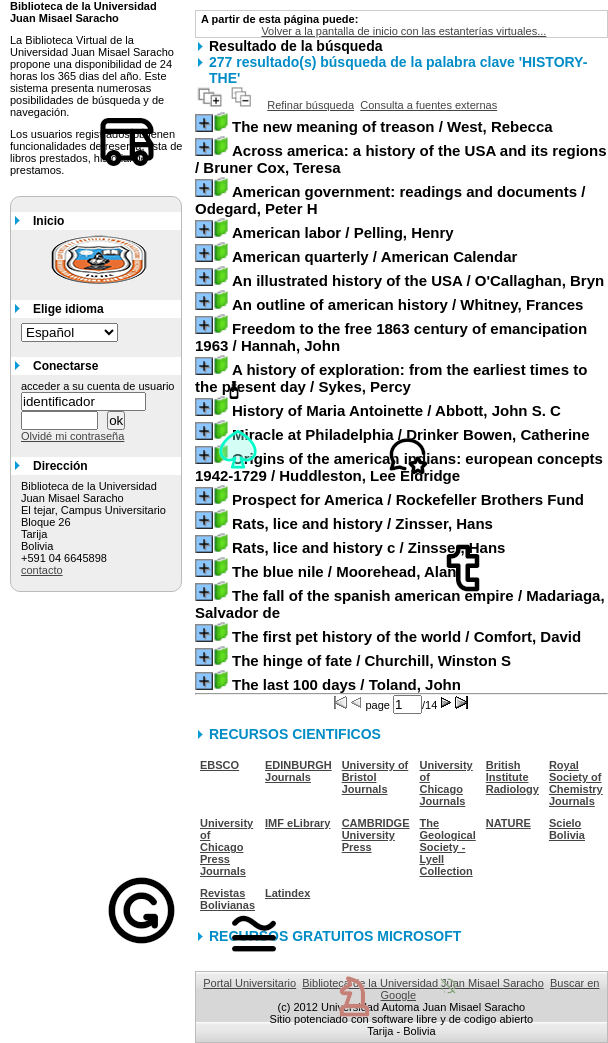  I want to click on mark a conversation as favorite, so click(407, 454).